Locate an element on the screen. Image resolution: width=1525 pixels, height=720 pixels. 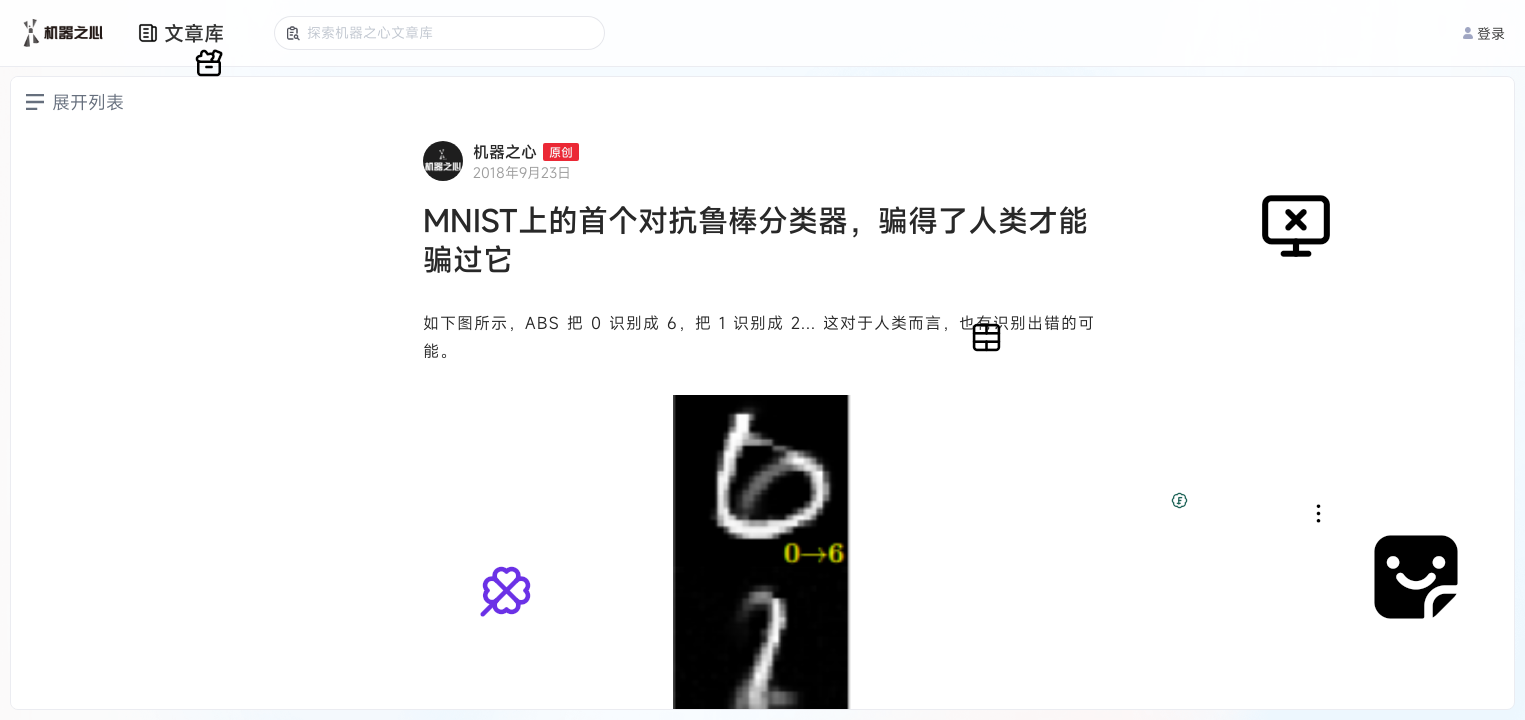
merge selected table cells is located at coordinates (986, 337).